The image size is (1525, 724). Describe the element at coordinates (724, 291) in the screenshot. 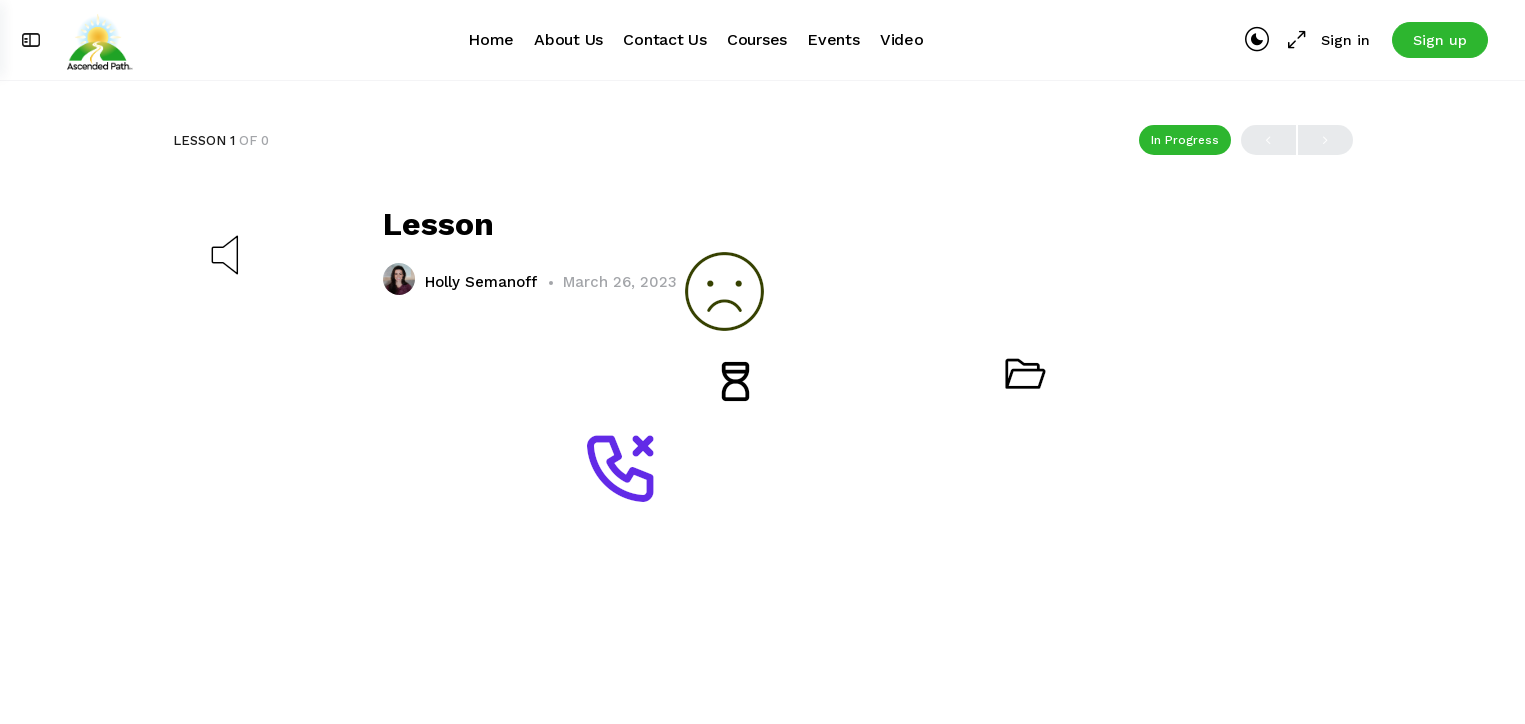

I see `indicates negative feedback or dissatisfaction` at that location.